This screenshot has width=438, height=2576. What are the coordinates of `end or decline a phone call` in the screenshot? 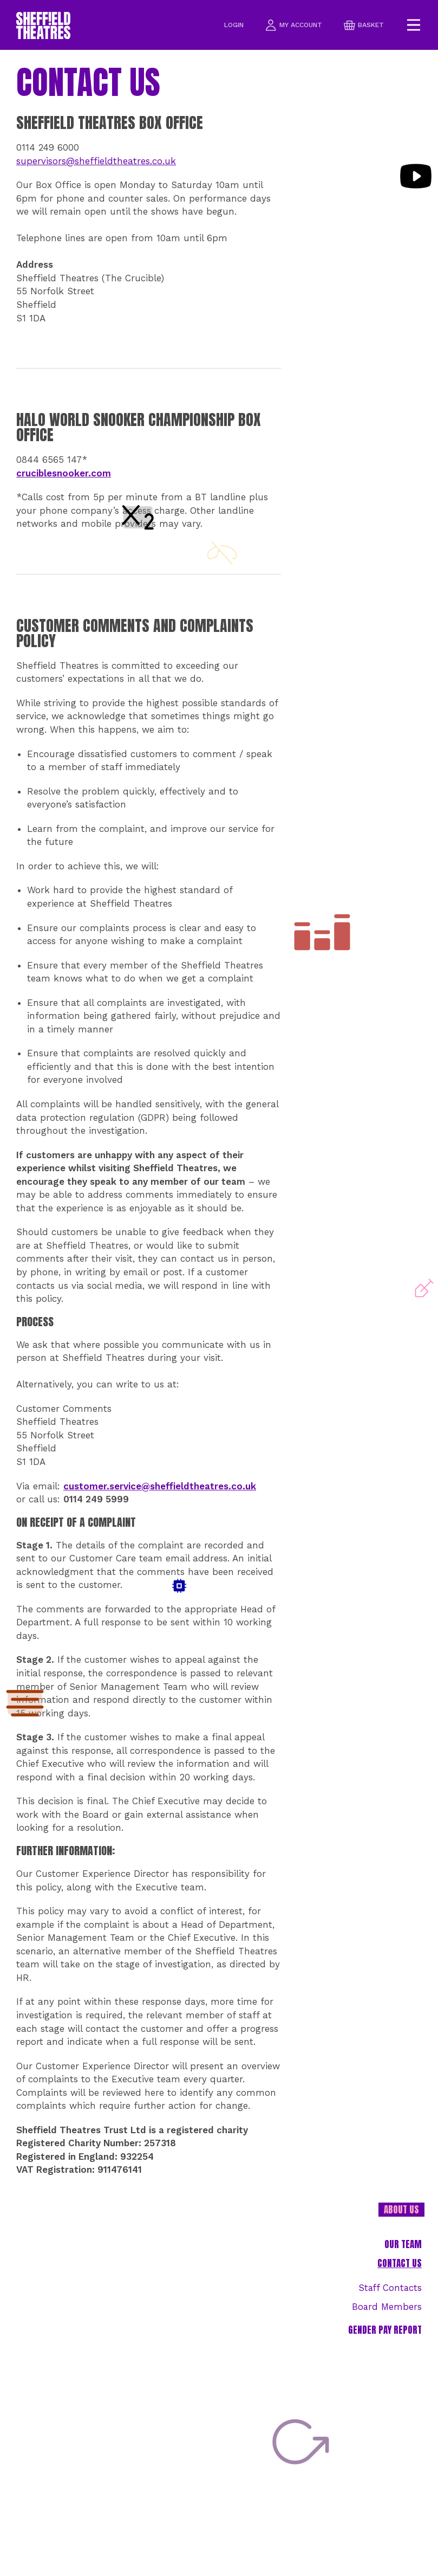 It's located at (222, 553).